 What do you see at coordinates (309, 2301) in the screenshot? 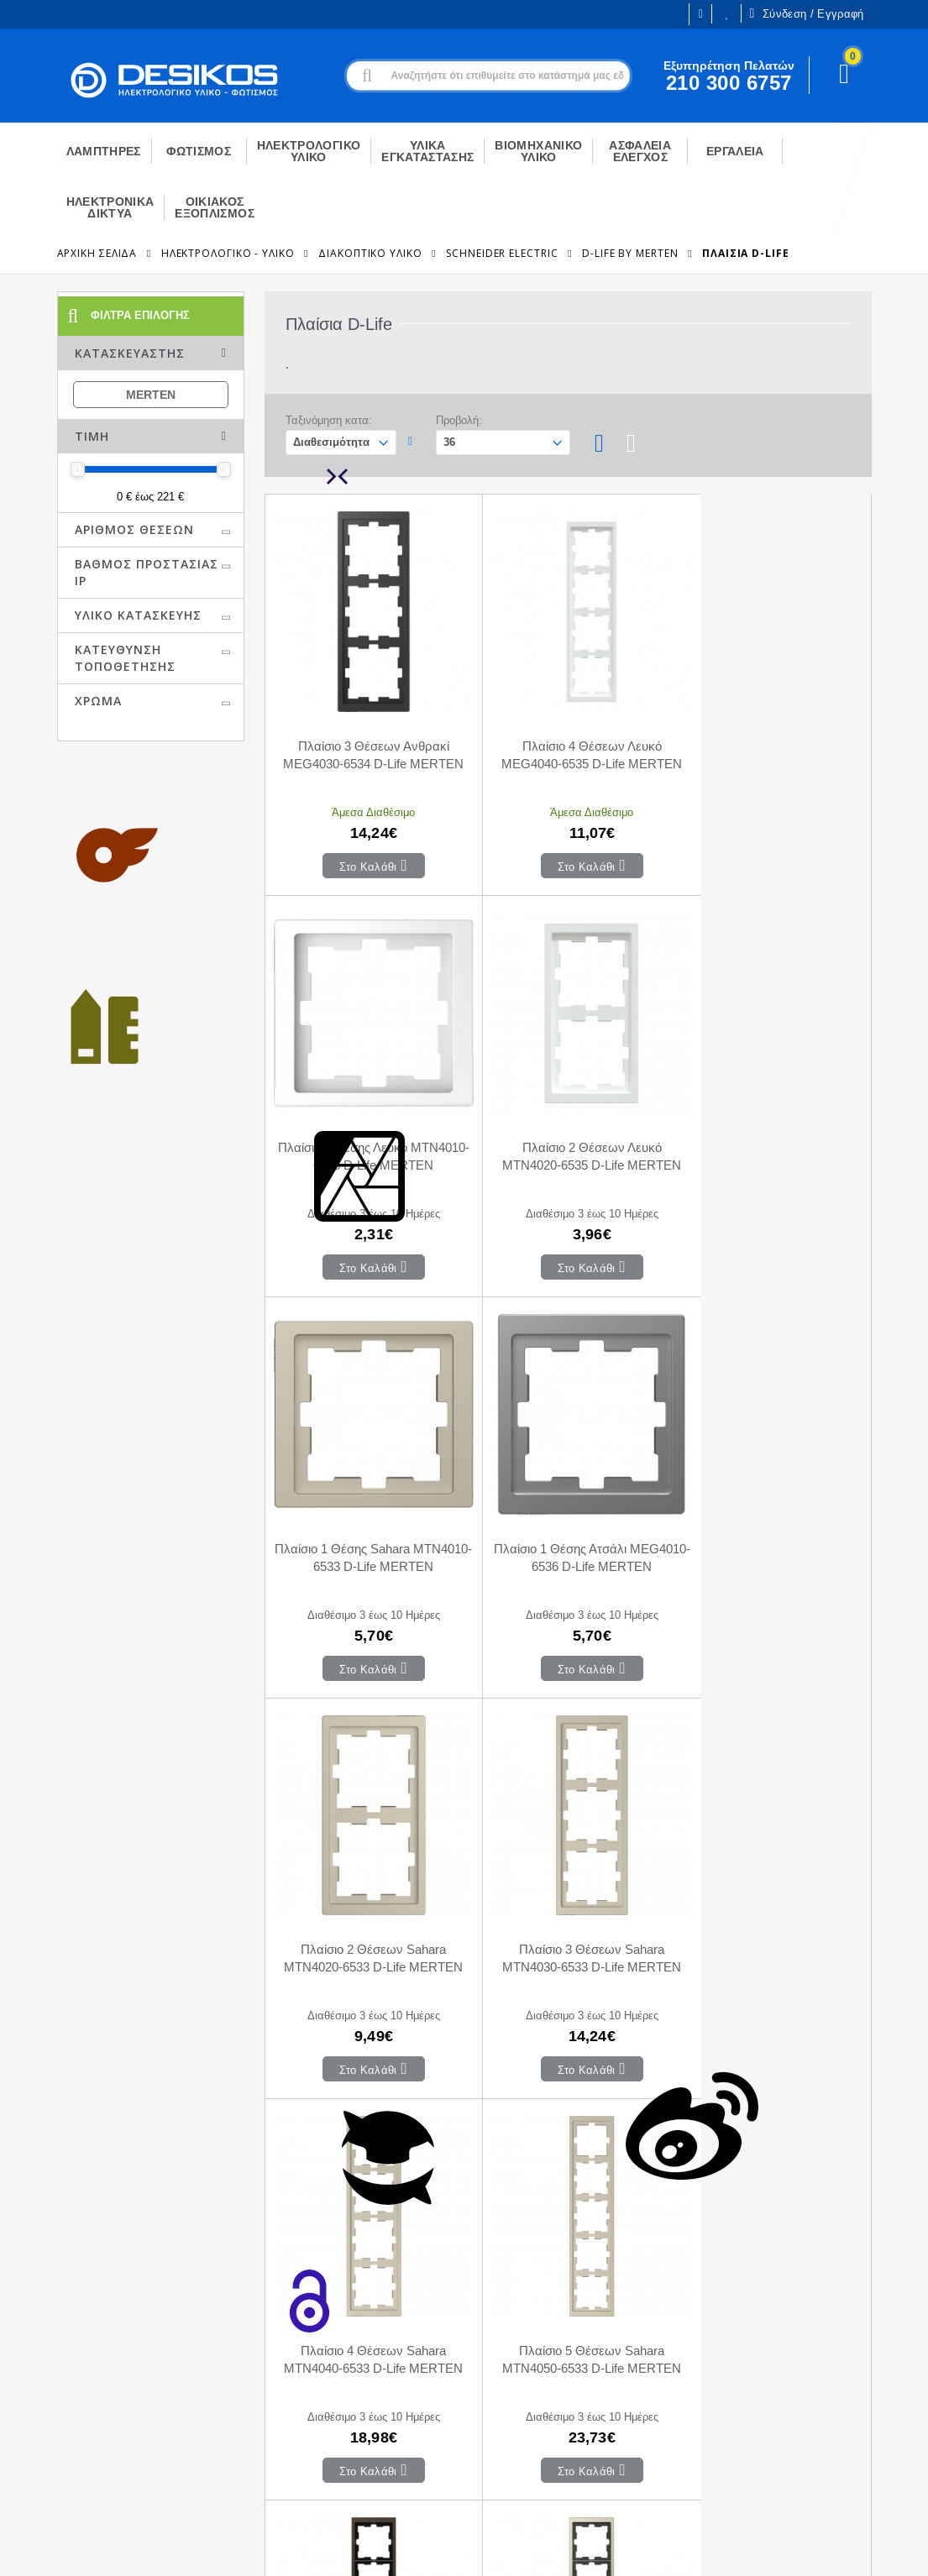
I see `indicates open access content available without subscription` at bounding box center [309, 2301].